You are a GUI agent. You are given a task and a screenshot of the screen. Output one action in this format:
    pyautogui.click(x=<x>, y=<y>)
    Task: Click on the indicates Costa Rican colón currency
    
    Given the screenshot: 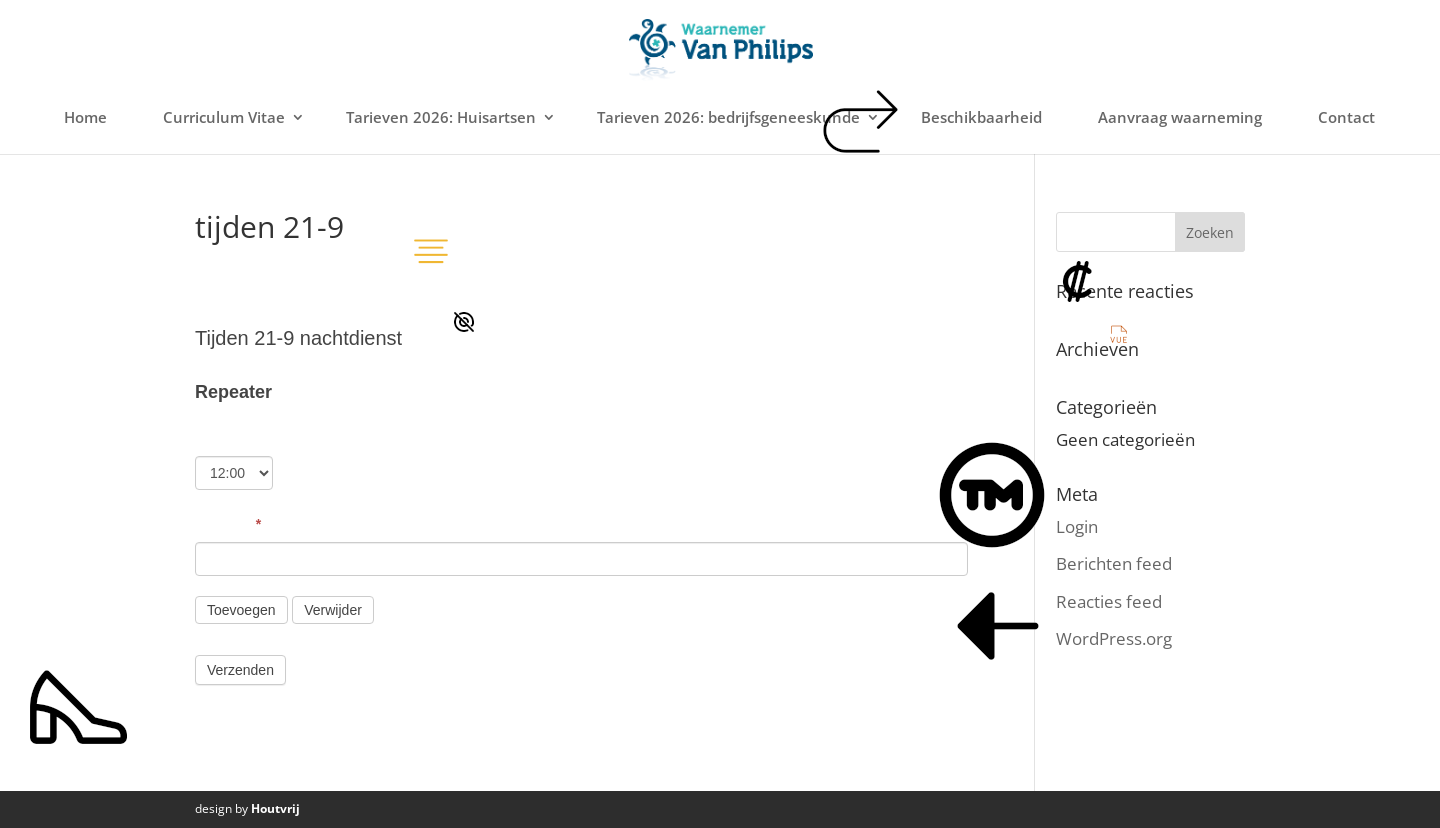 What is the action you would take?
    pyautogui.click(x=1077, y=281)
    